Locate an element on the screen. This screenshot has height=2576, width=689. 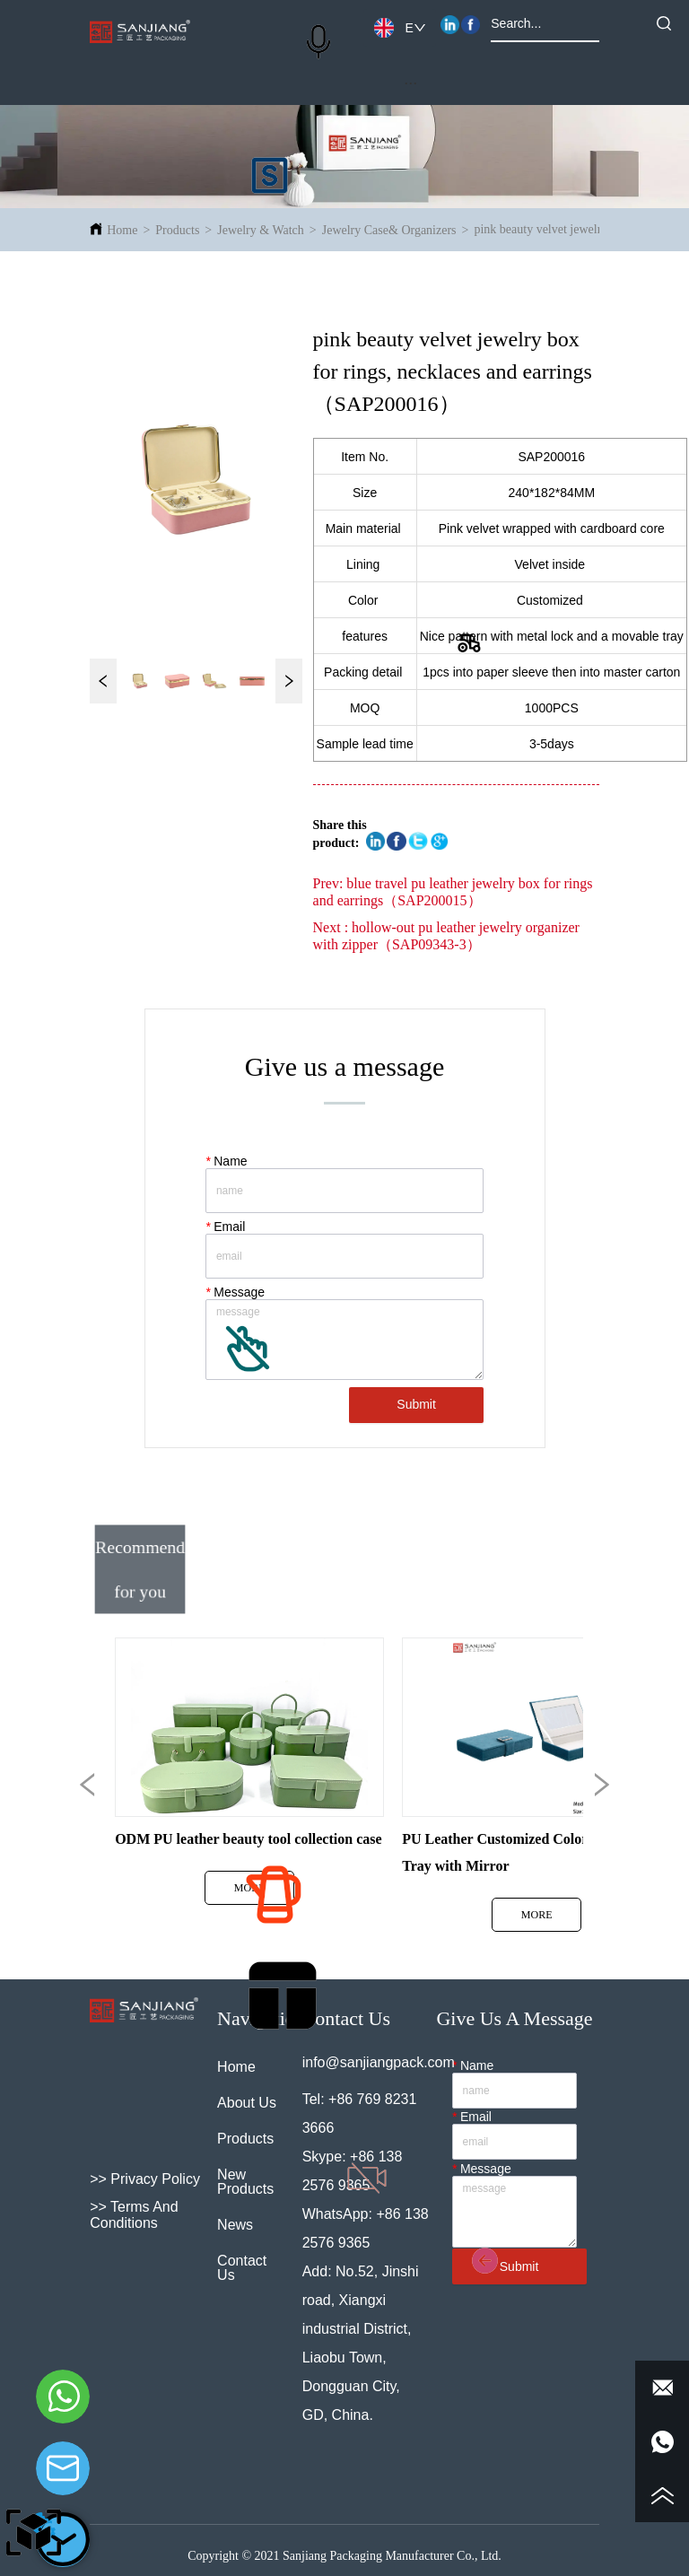
scan or capture a 3D object is located at coordinates (33, 2532).